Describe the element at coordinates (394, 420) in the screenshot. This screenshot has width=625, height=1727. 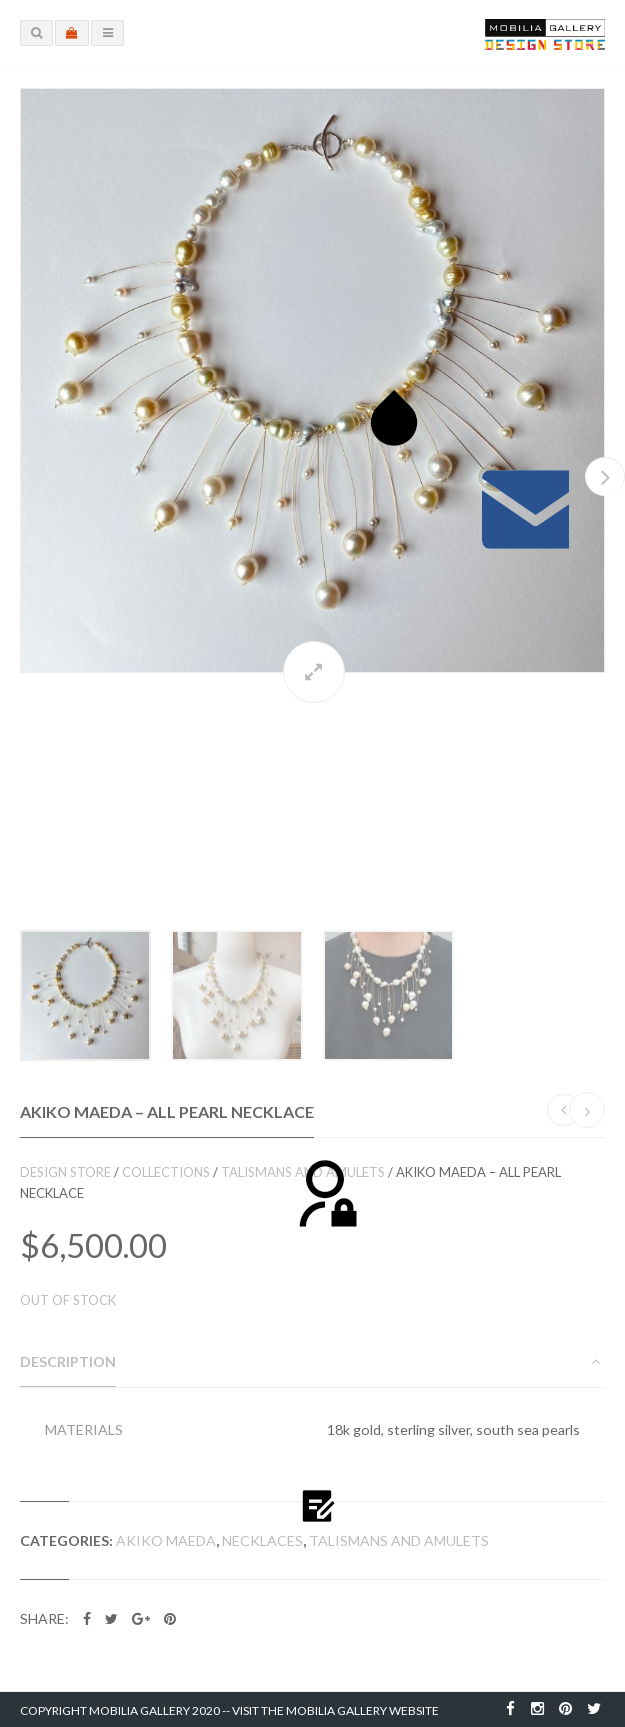
I see `select a color from a palette or color picker` at that location.